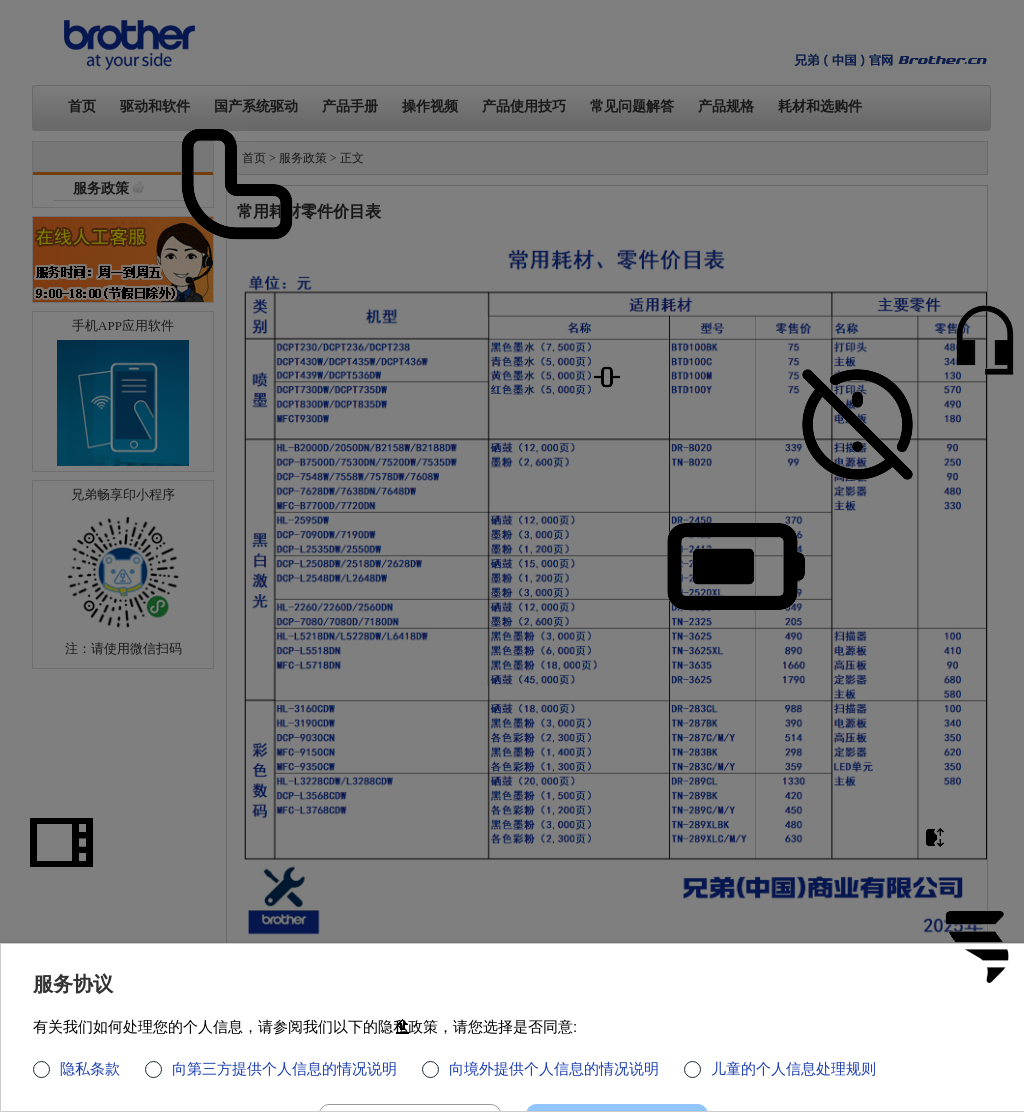  I want to click on toggle sidebar panel visibility, so click(61, 842).